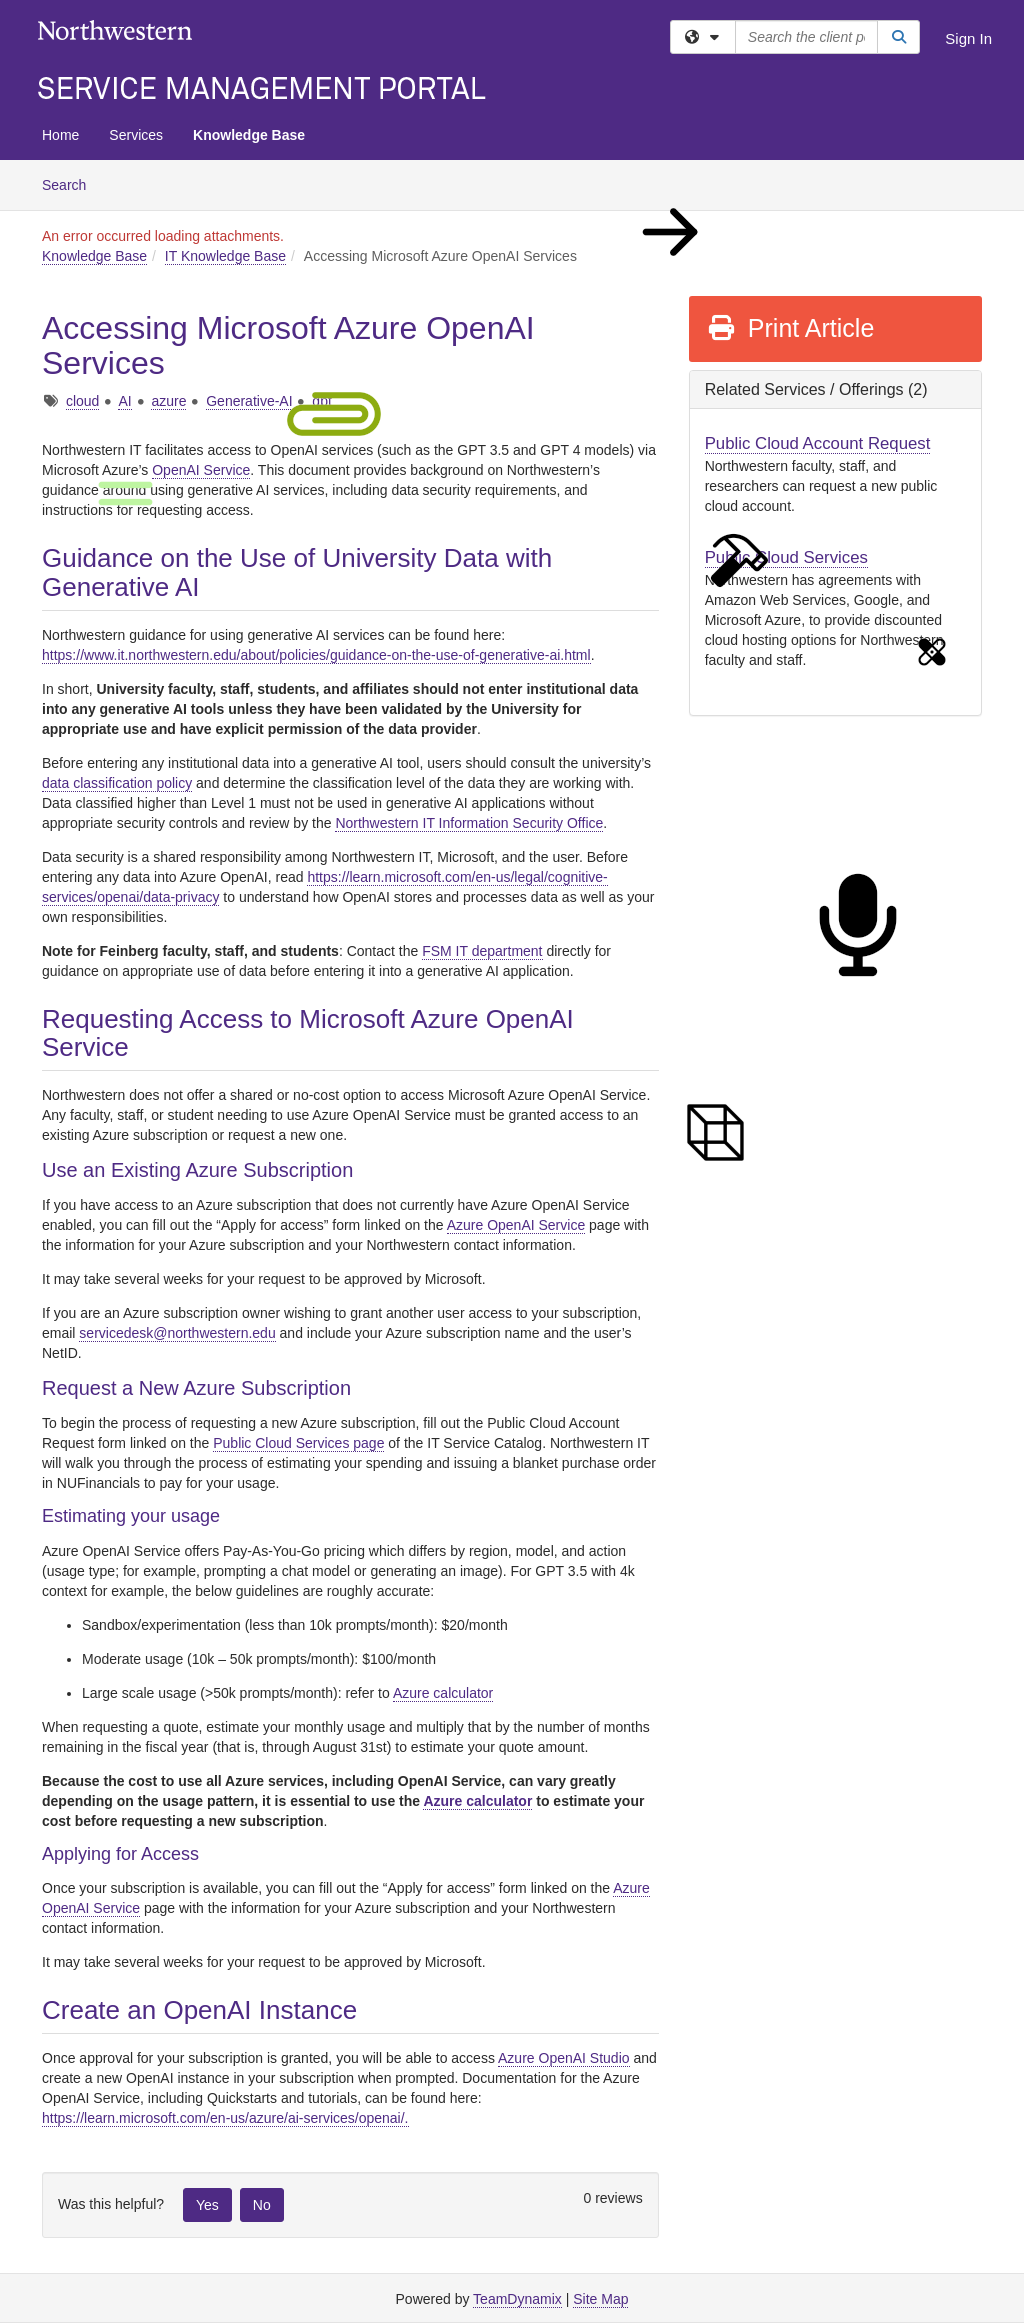  Describe the element at coordinates (736, 561) in the screenshot. I see `access tools or settings` at that location.